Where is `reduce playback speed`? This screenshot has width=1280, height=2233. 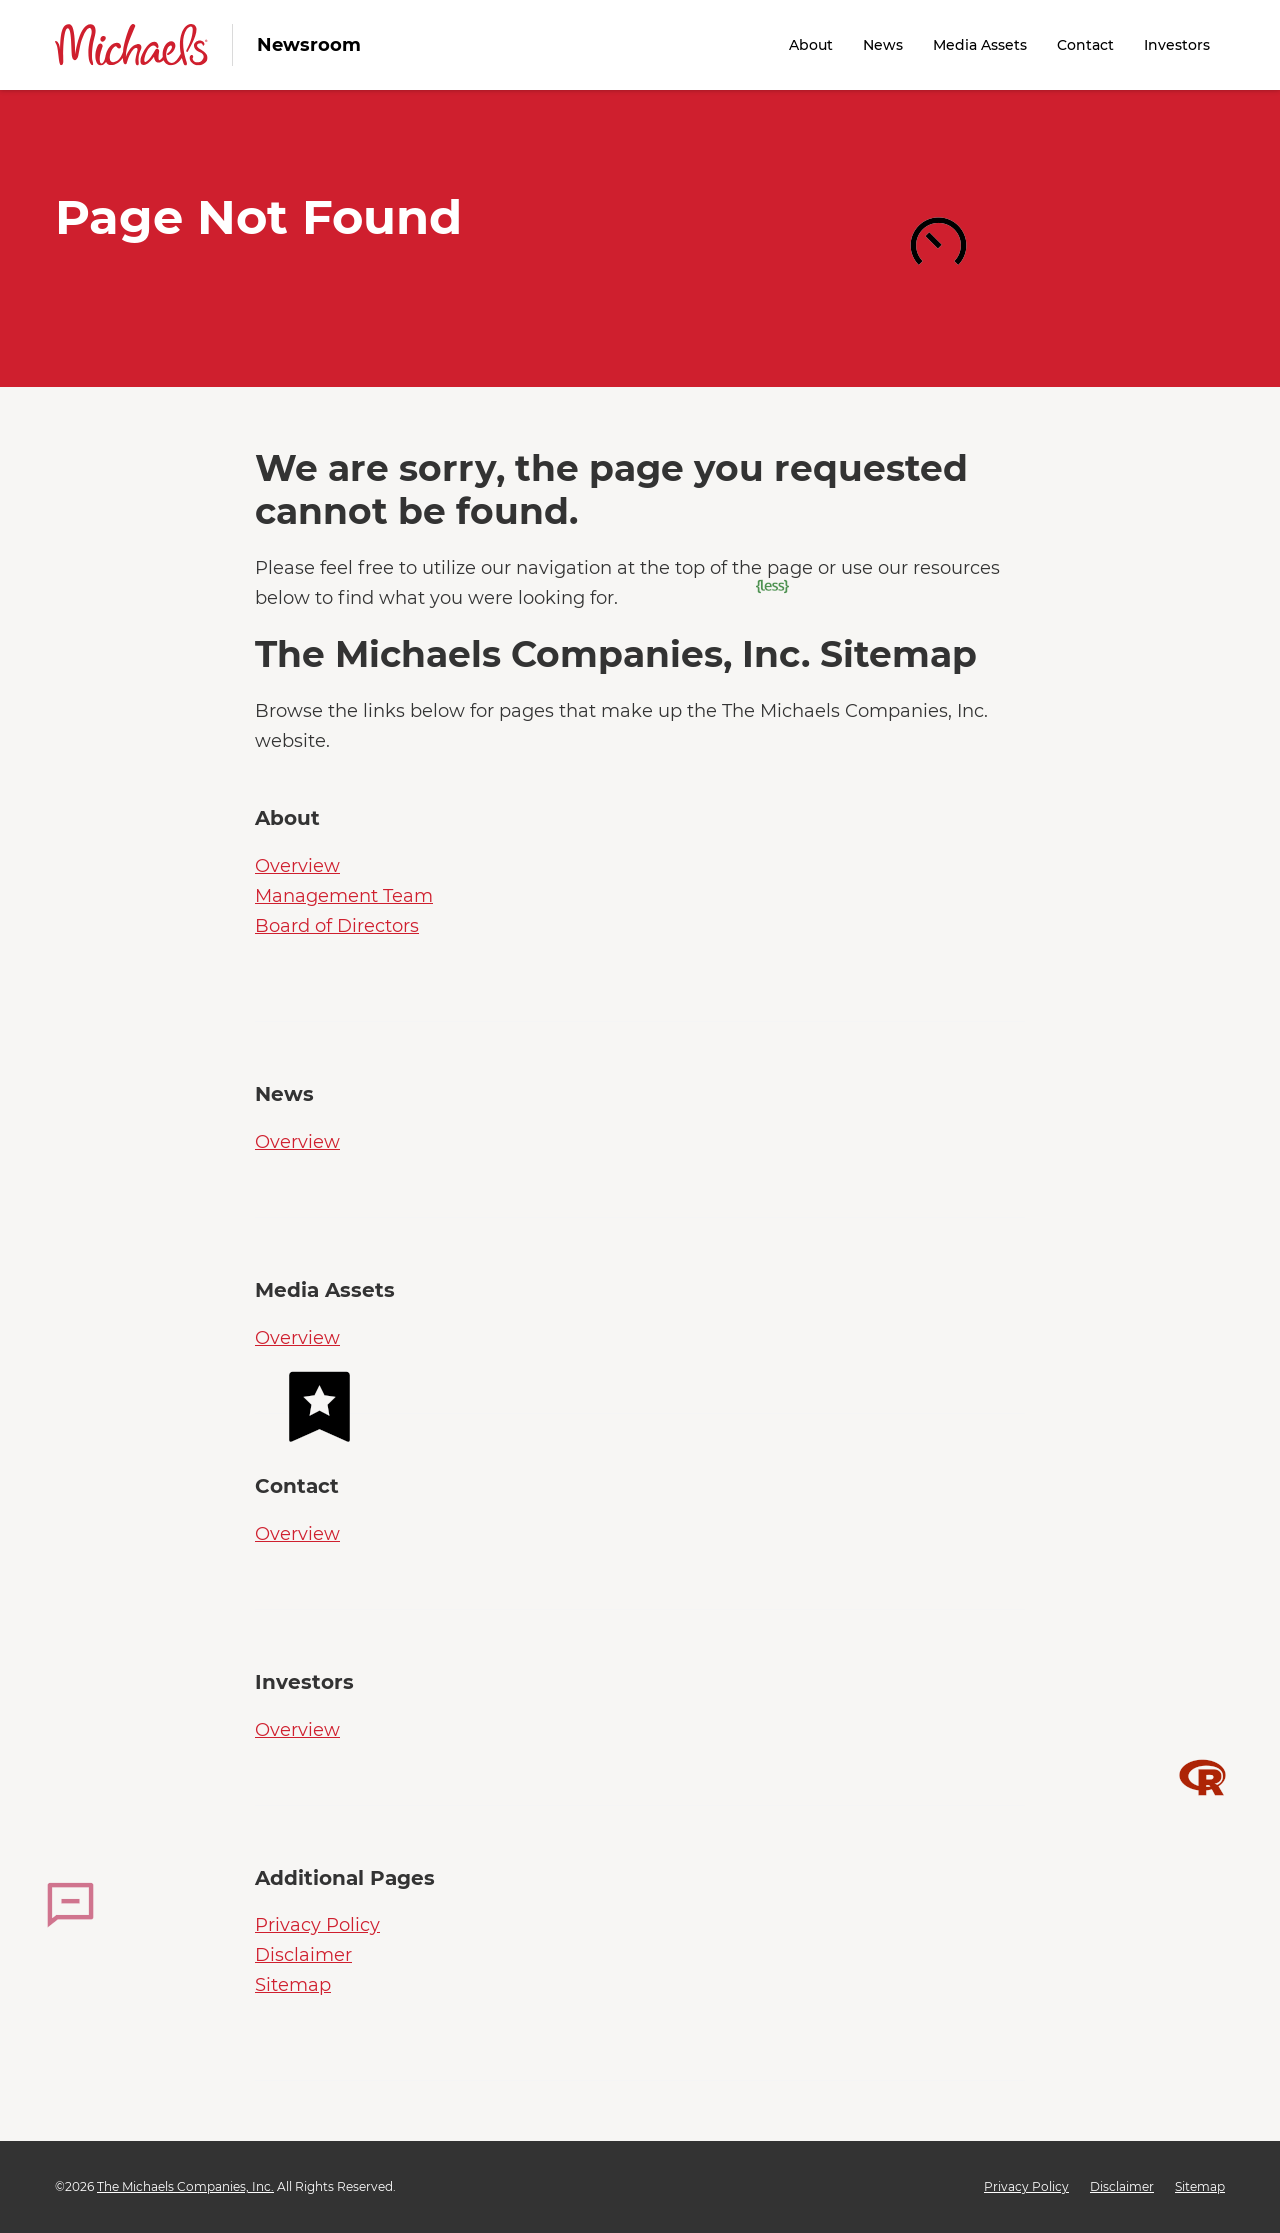 reduce playback speed is located at coordinates (938, 242).